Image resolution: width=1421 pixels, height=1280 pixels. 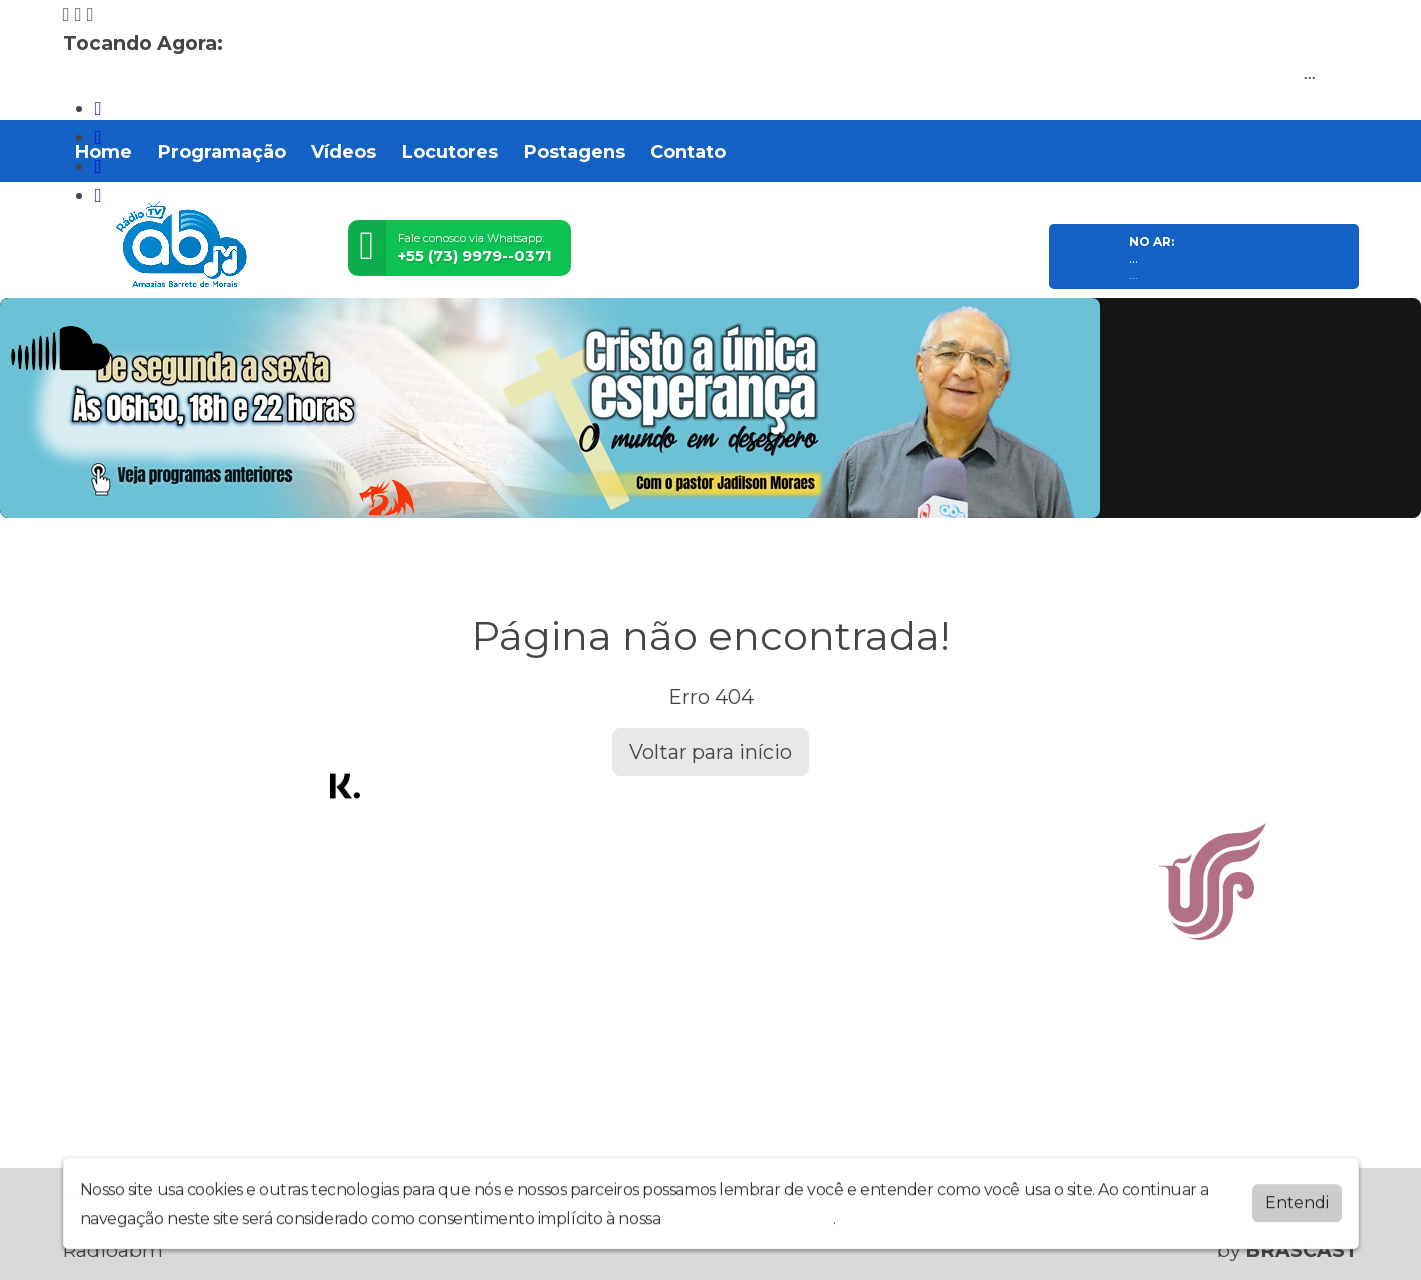 I want to click on open soundcloud app, so click(x=60, y=350).